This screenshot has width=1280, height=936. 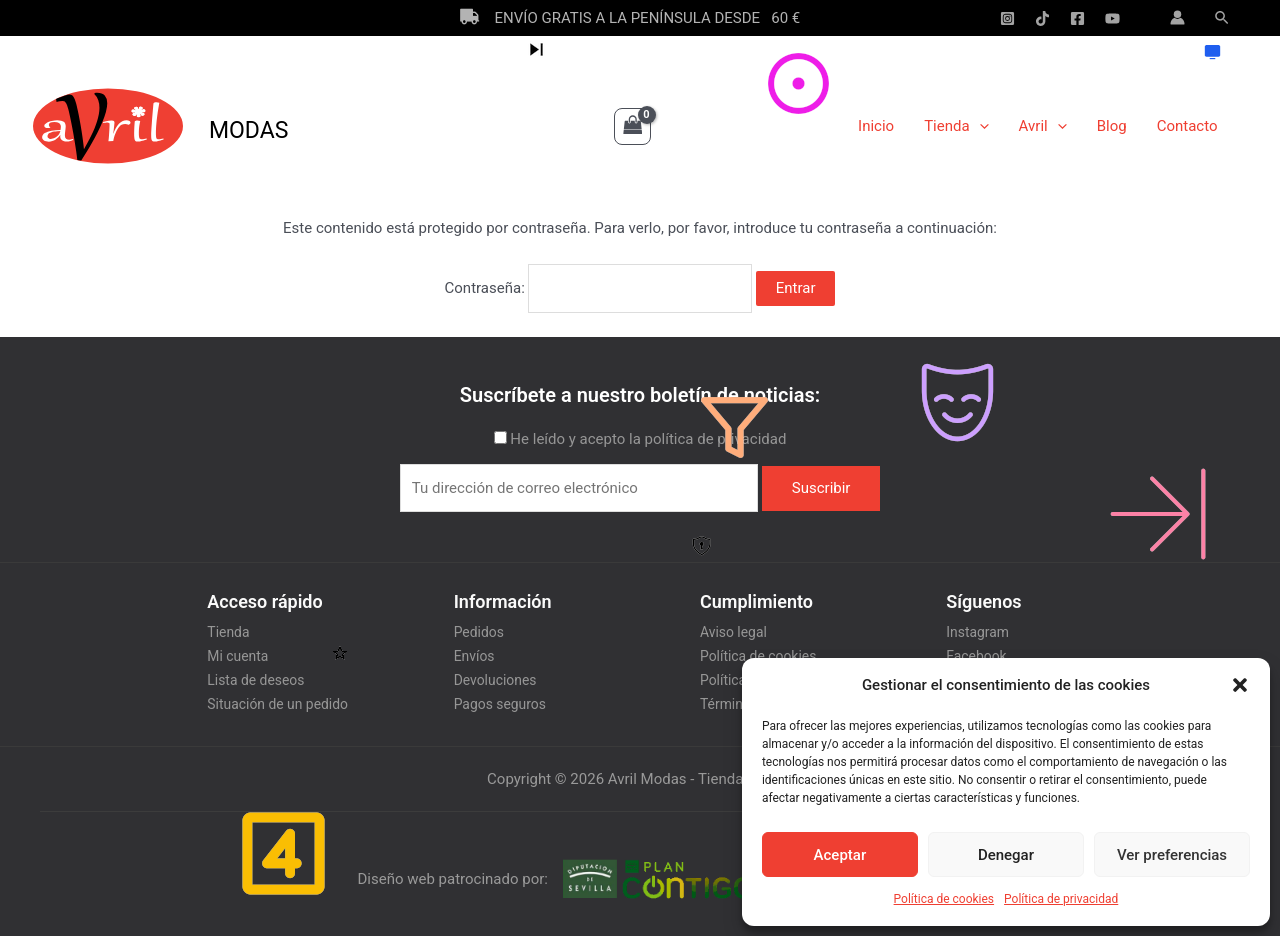 I want to click on skip to the next track or media item, so click(x=536, y=49).